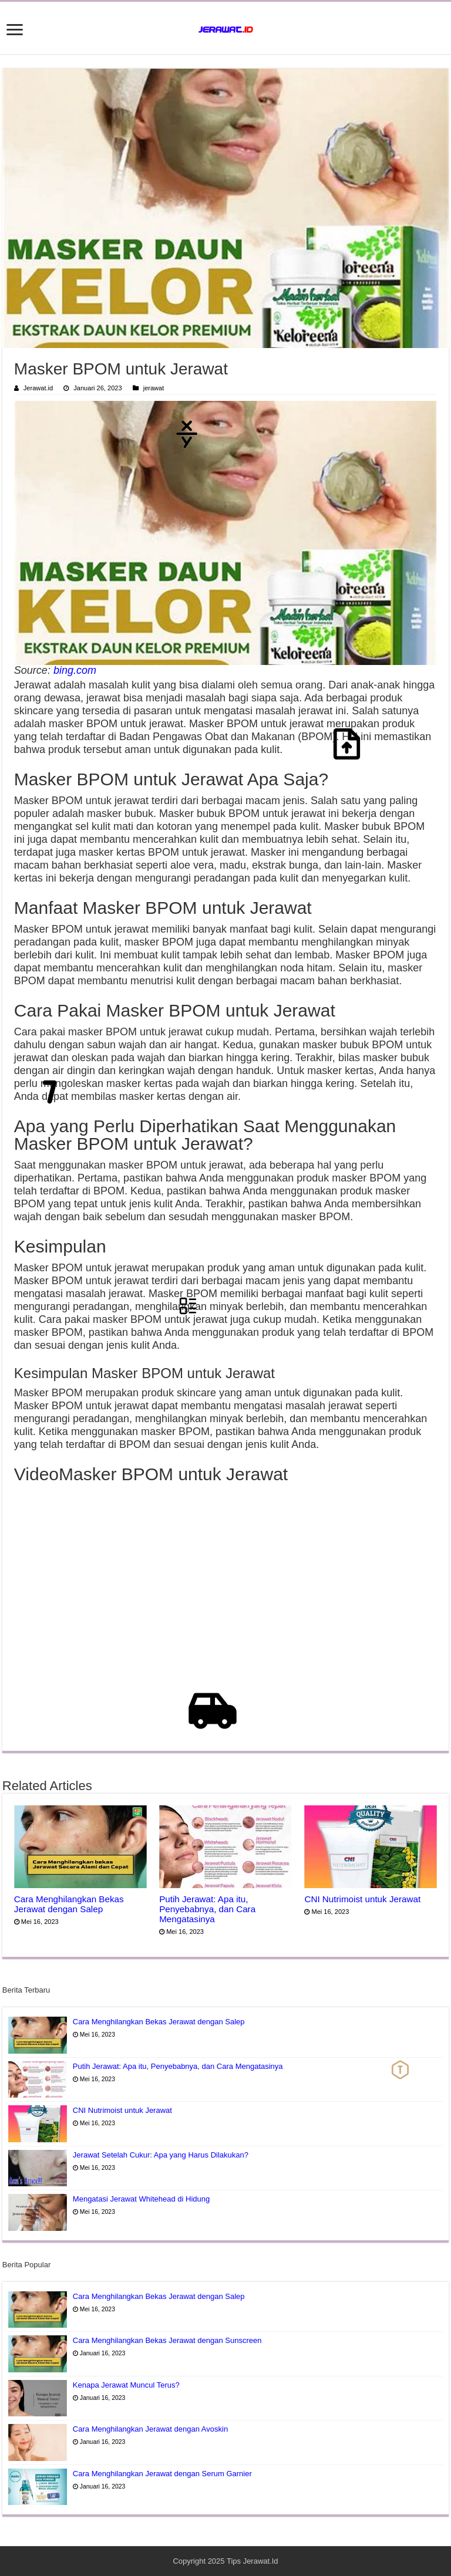 The height and width of the screenshot is (2576, 451). Describe the element at coordinates (400, 2069) in the screenshot. I see `indicates a category or tag starting with "T"` at that location.